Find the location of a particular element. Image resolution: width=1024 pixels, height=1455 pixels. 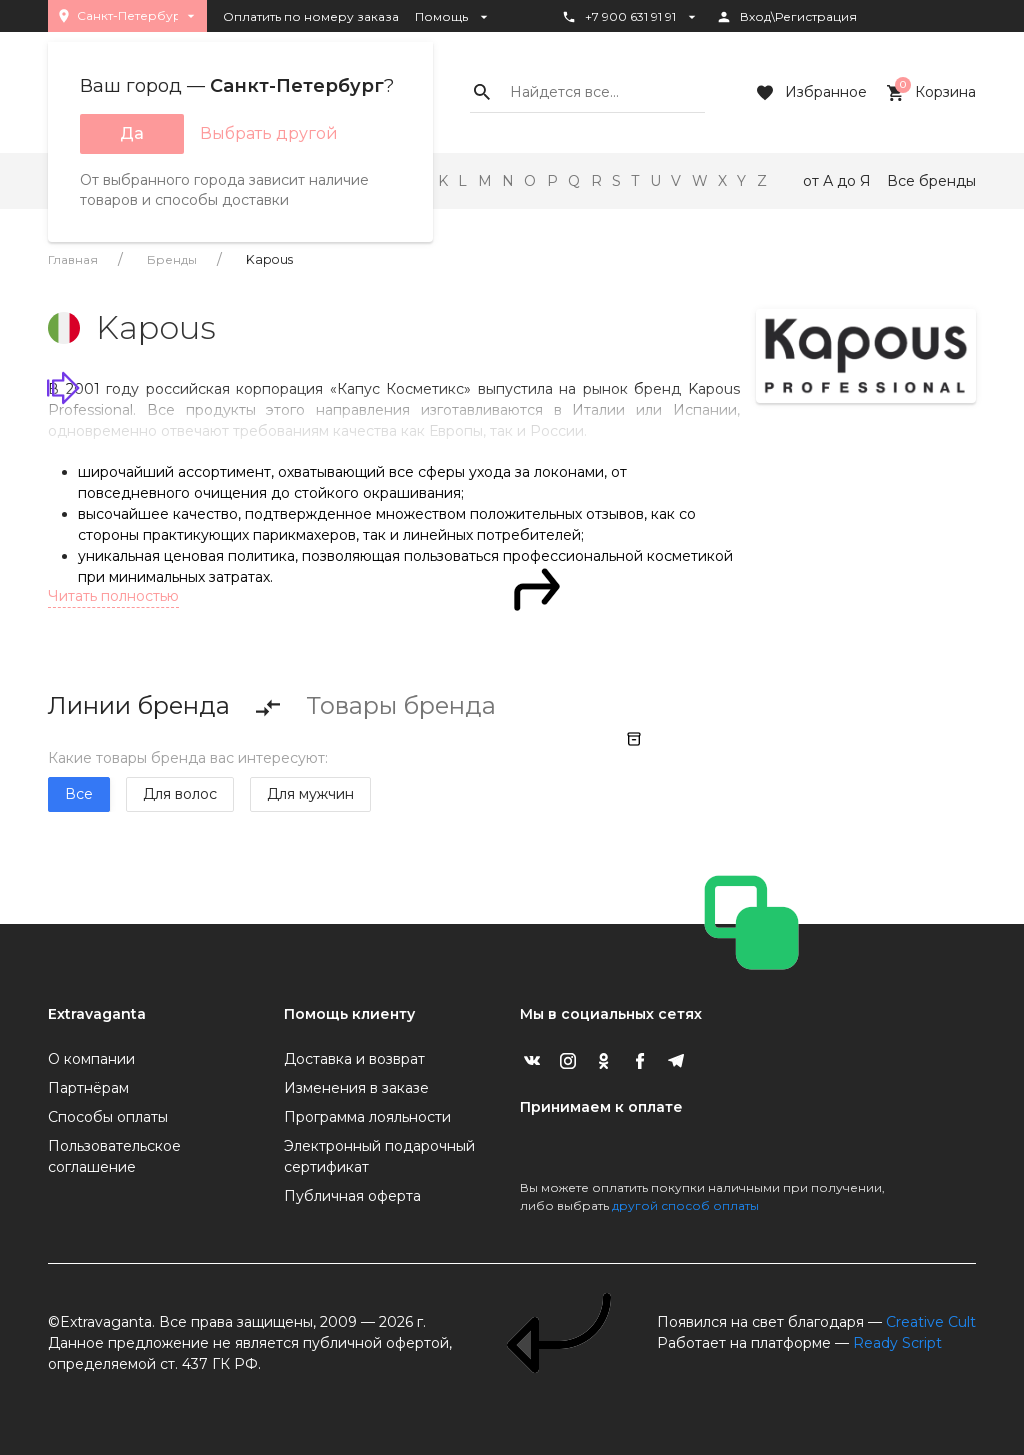

archive this item is located at coordinates (634, 739).